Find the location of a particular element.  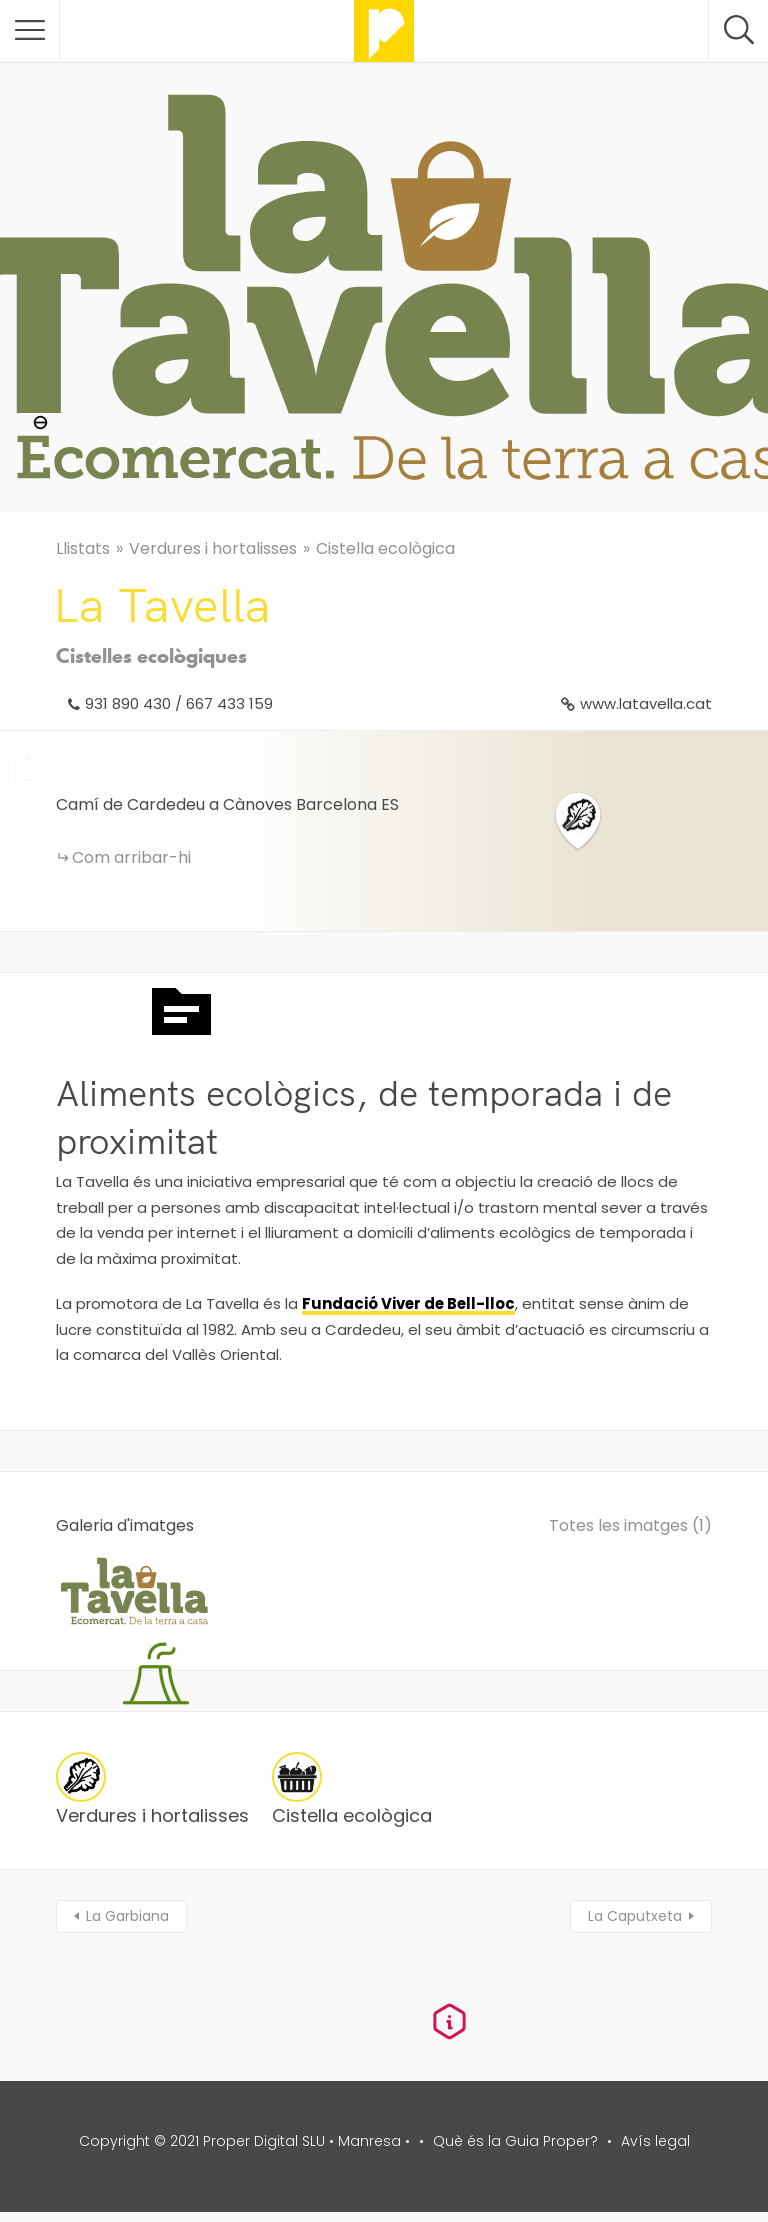

view nuclear power plant information is located at coordinates (156, 1678).